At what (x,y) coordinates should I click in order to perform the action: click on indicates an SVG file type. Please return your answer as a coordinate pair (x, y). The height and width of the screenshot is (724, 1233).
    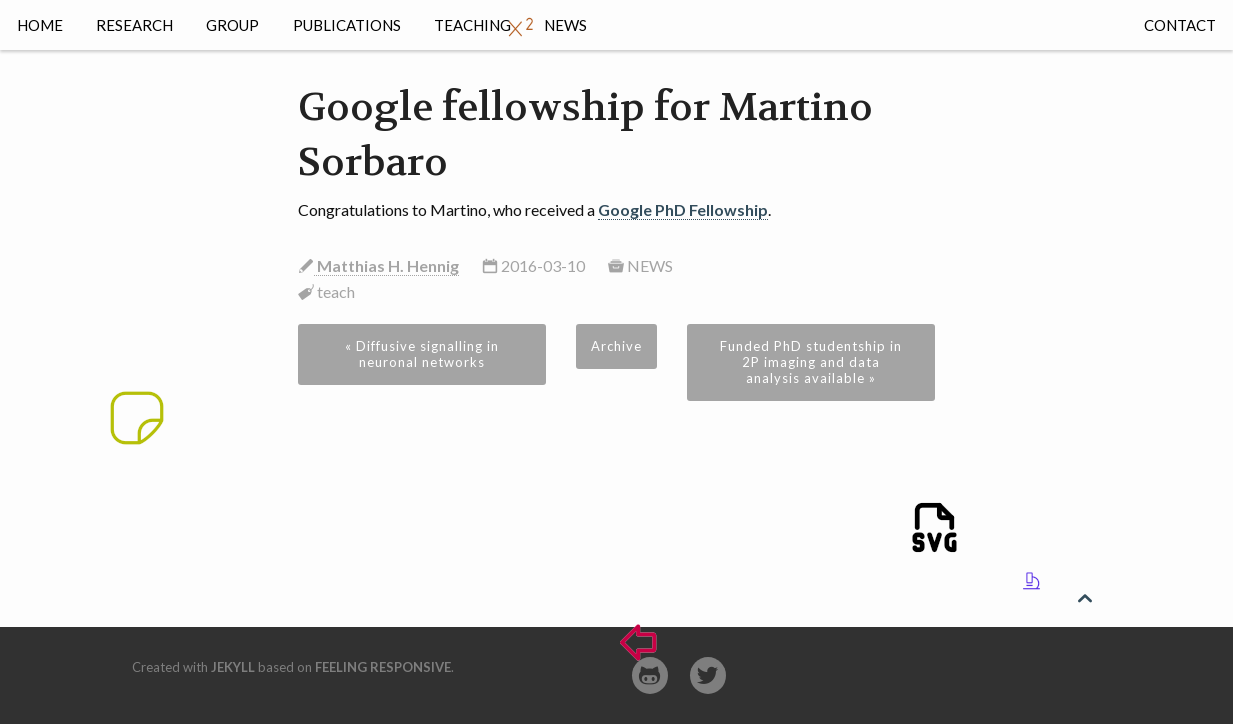
    Looking at the image, I should click on (934, 527).